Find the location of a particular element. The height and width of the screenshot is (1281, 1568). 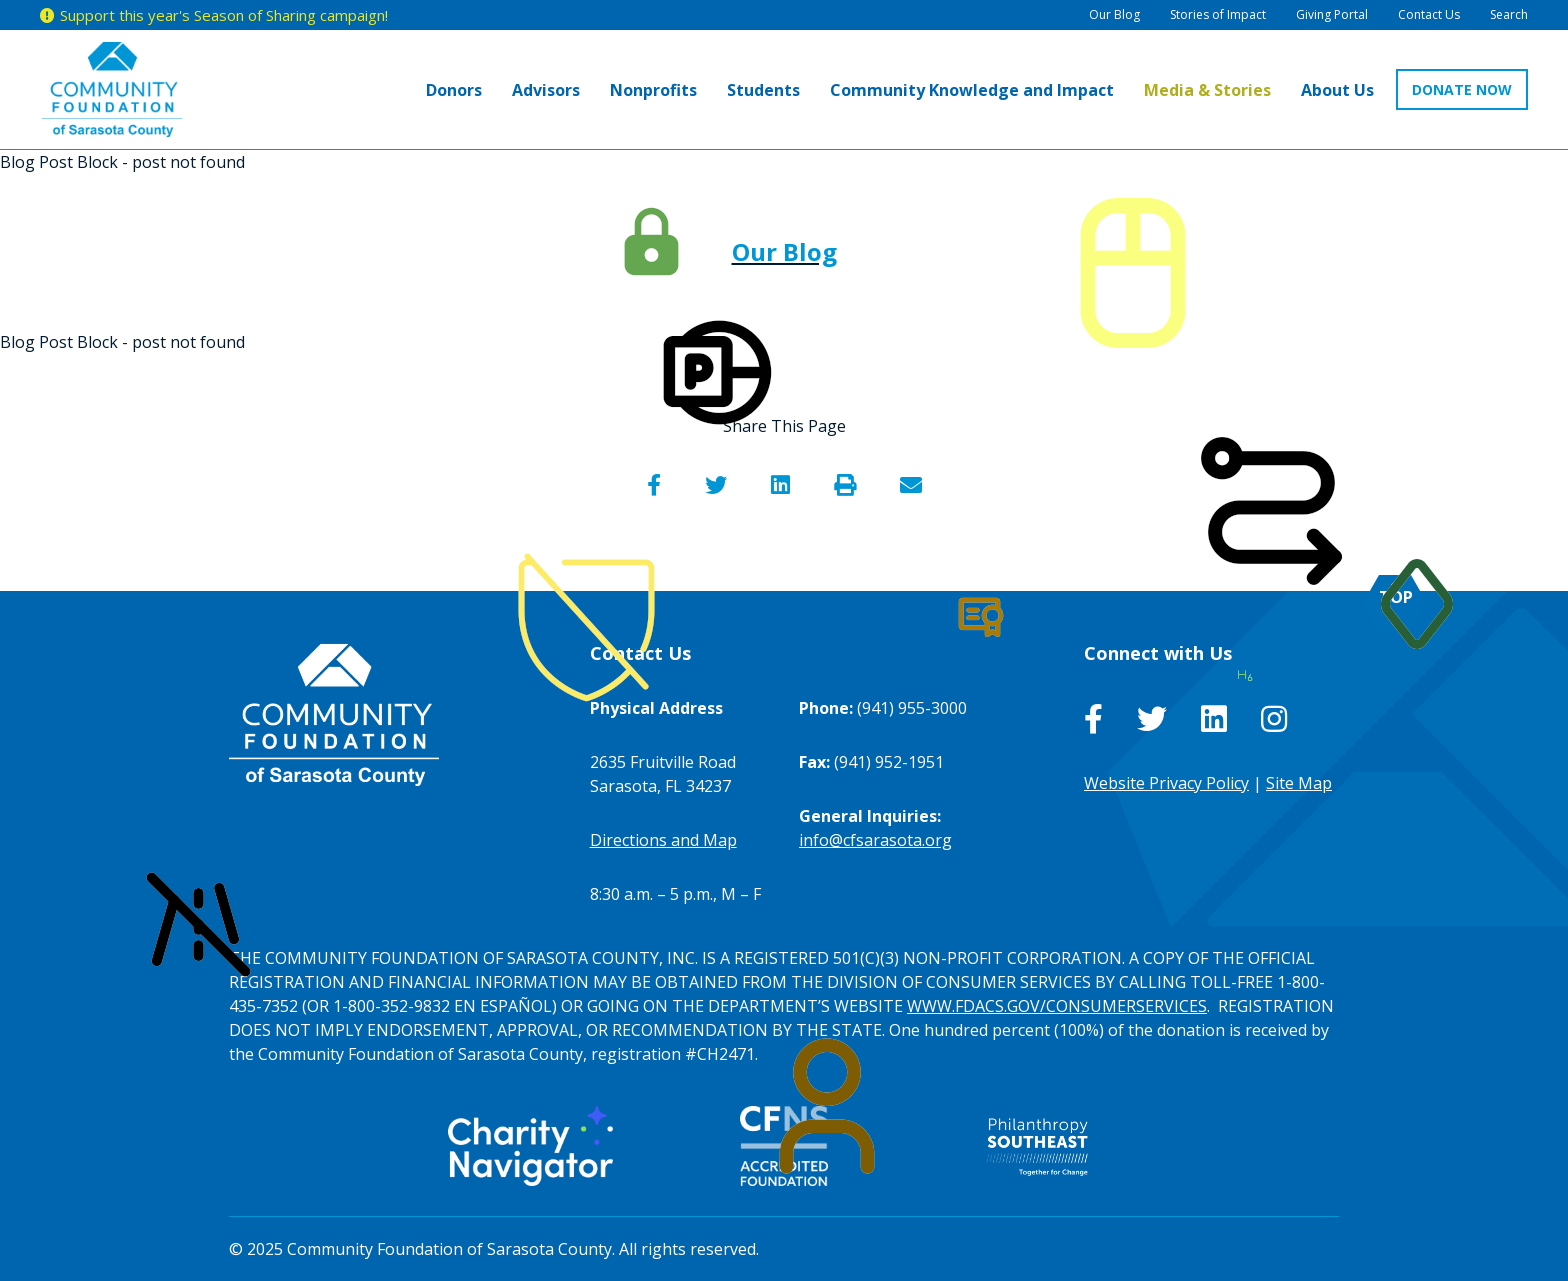

disable security or protection features is located at coordinates (586, 621).